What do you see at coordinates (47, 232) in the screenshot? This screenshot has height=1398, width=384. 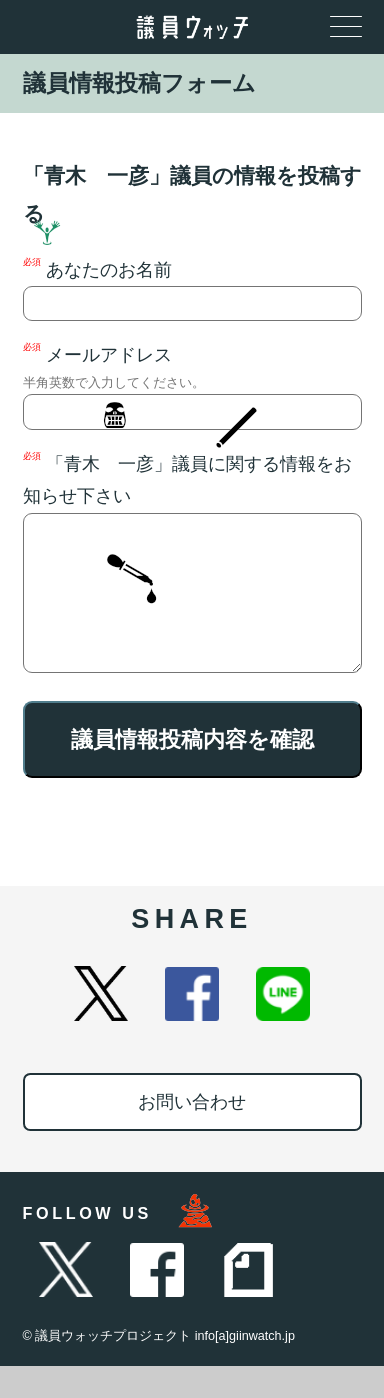 I see `indicates a trap or hazard in gameplay` at bounding box center [47, 232].